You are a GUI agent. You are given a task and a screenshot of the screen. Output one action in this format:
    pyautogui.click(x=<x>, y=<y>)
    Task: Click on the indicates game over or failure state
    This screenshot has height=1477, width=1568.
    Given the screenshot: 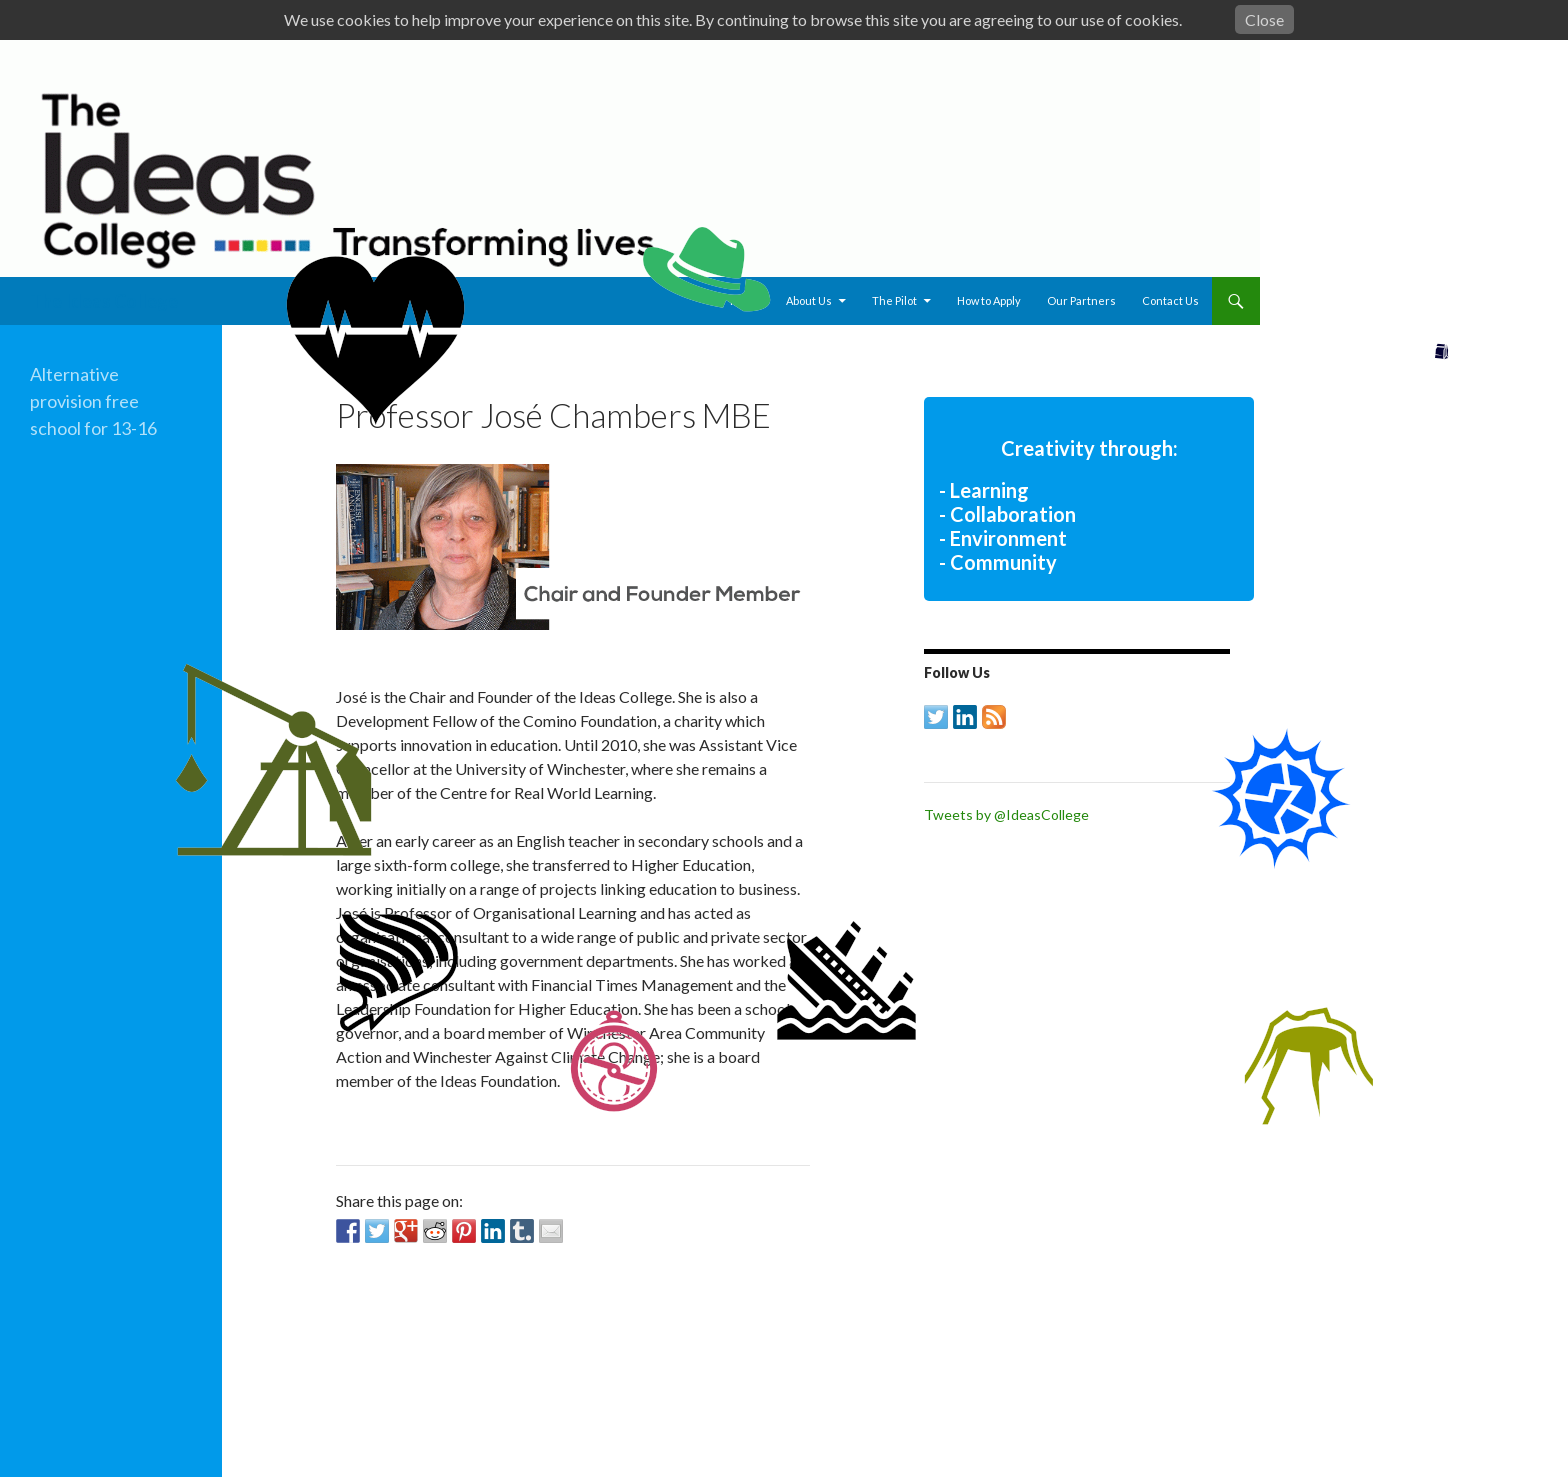 What is the action you would take?
    pyautogui.click(x=846, y=970)
    